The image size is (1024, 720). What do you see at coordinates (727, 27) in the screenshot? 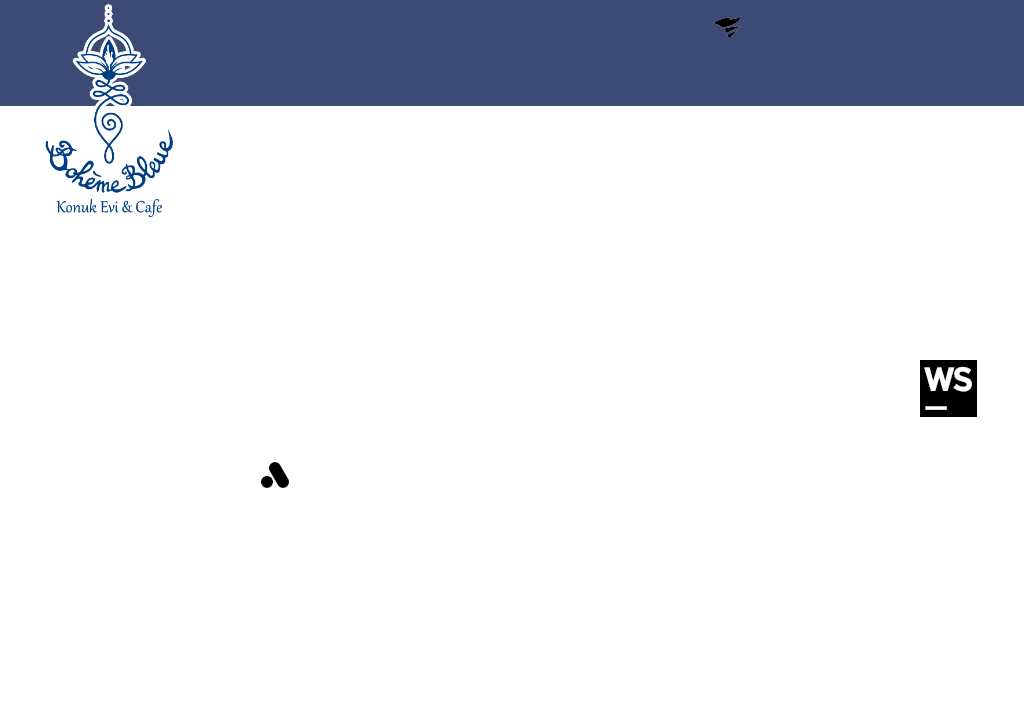
I see `Pingdom website monitoring service logo` at bounding box center [727, 27].